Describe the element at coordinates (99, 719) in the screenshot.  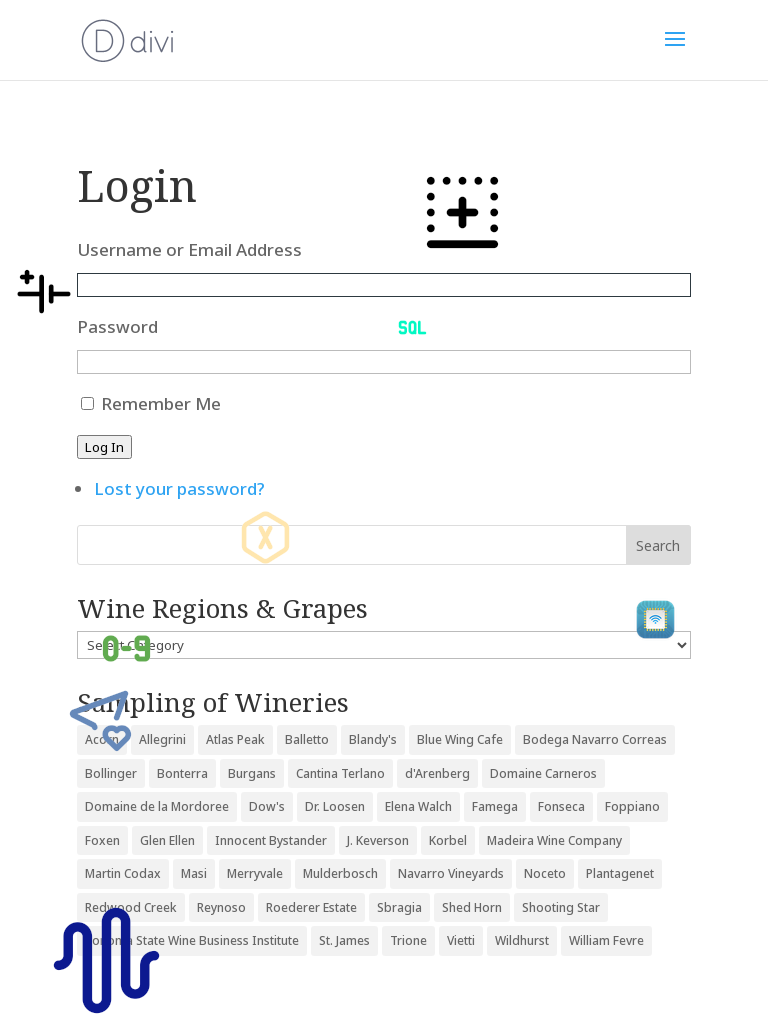
I see `save location to favorites` at that location.